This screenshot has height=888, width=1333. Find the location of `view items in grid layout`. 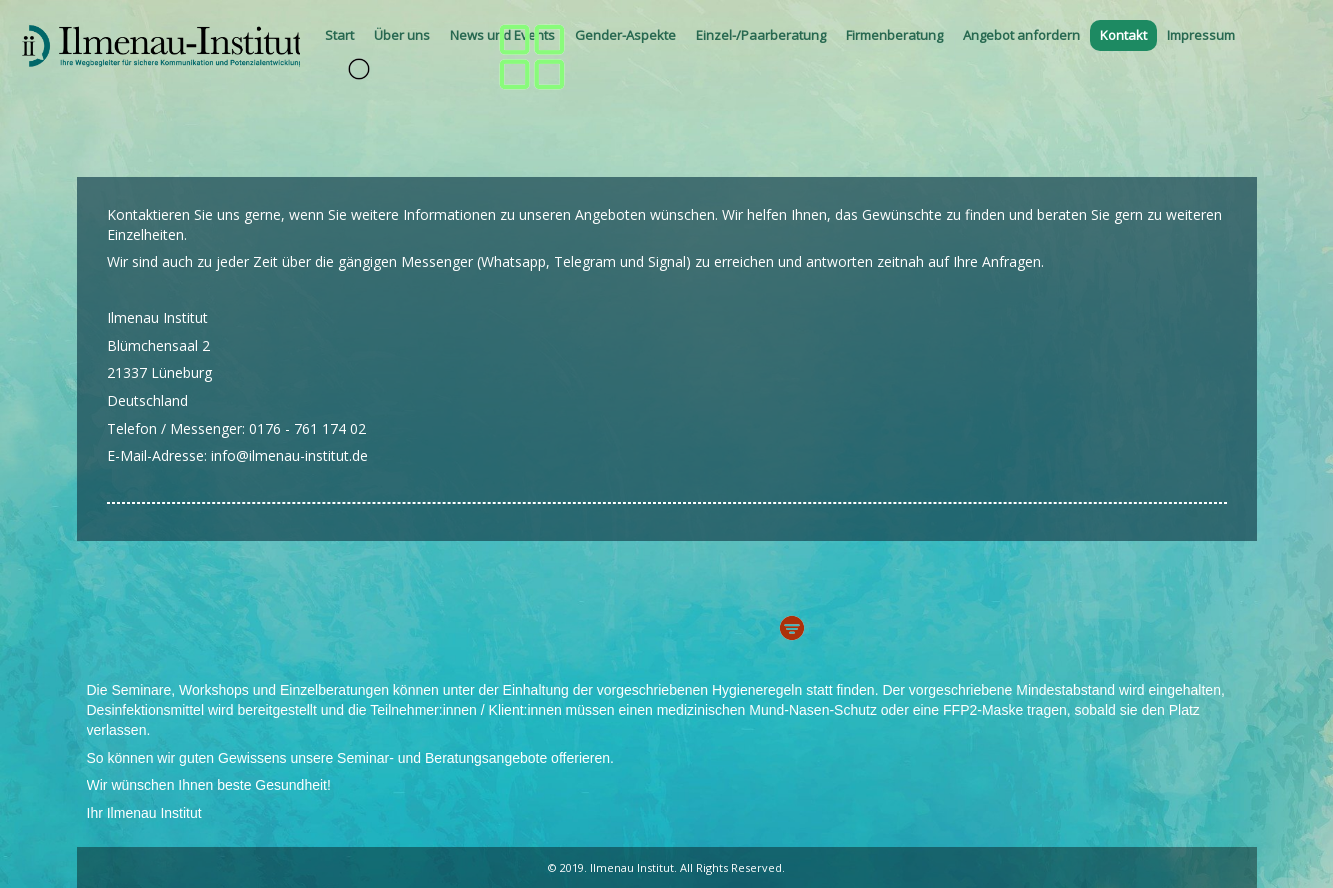

view items in grid layout is located at coordinates (532, 57).